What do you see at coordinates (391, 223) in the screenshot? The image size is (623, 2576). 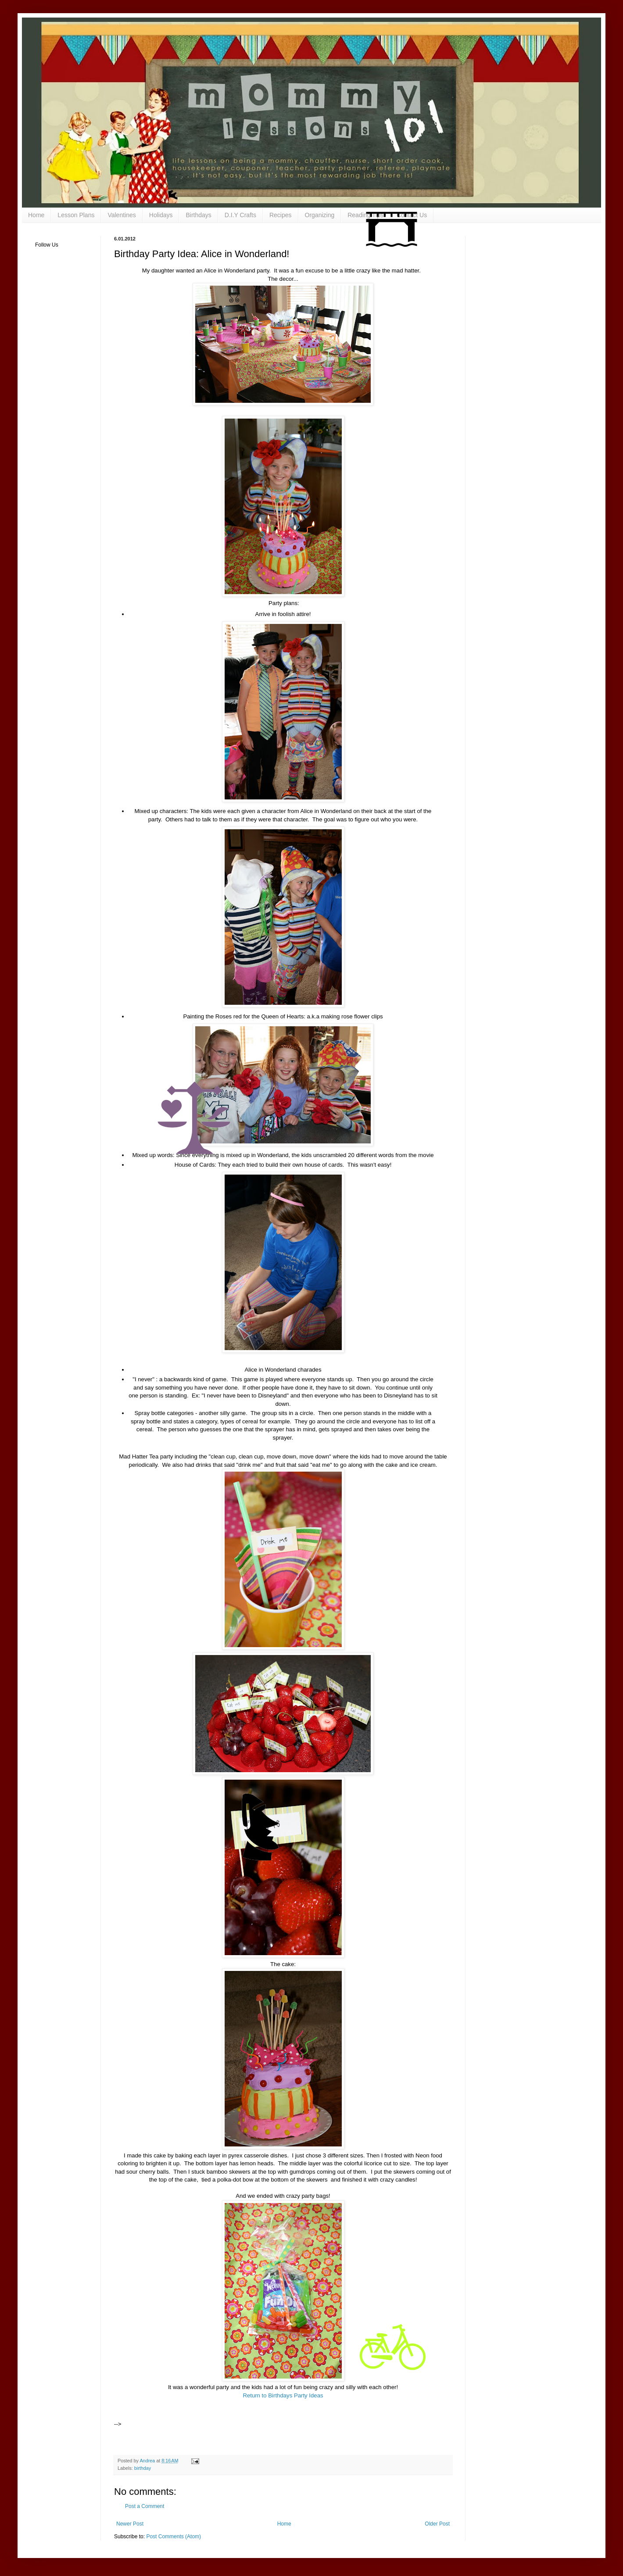 I see `view bridge or crossing information` at bounding box center [391, 223].